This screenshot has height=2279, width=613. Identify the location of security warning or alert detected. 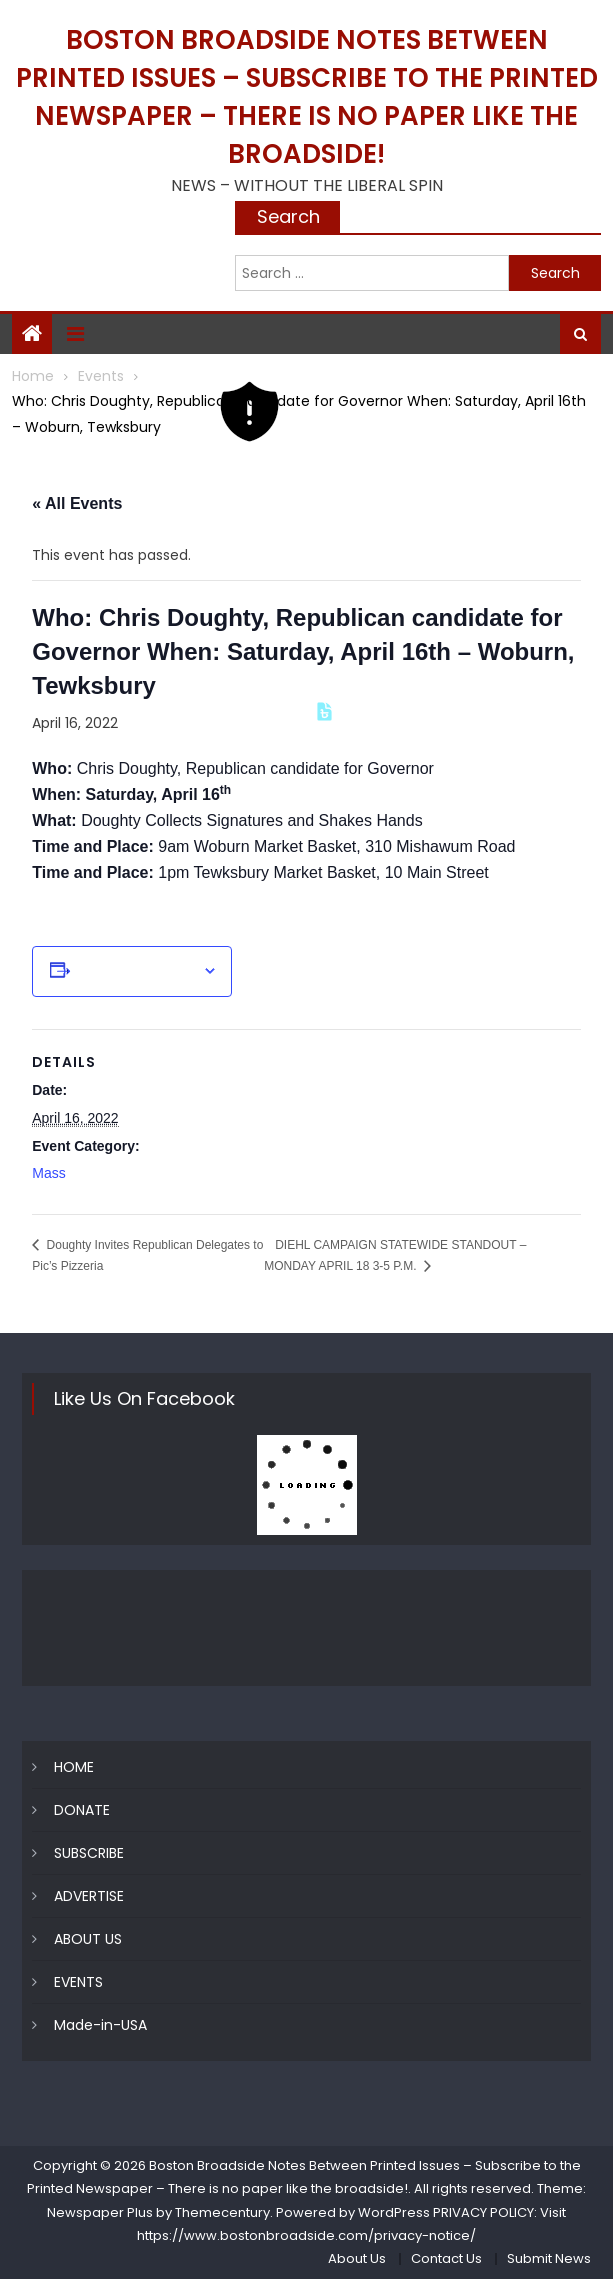
(249, 411).